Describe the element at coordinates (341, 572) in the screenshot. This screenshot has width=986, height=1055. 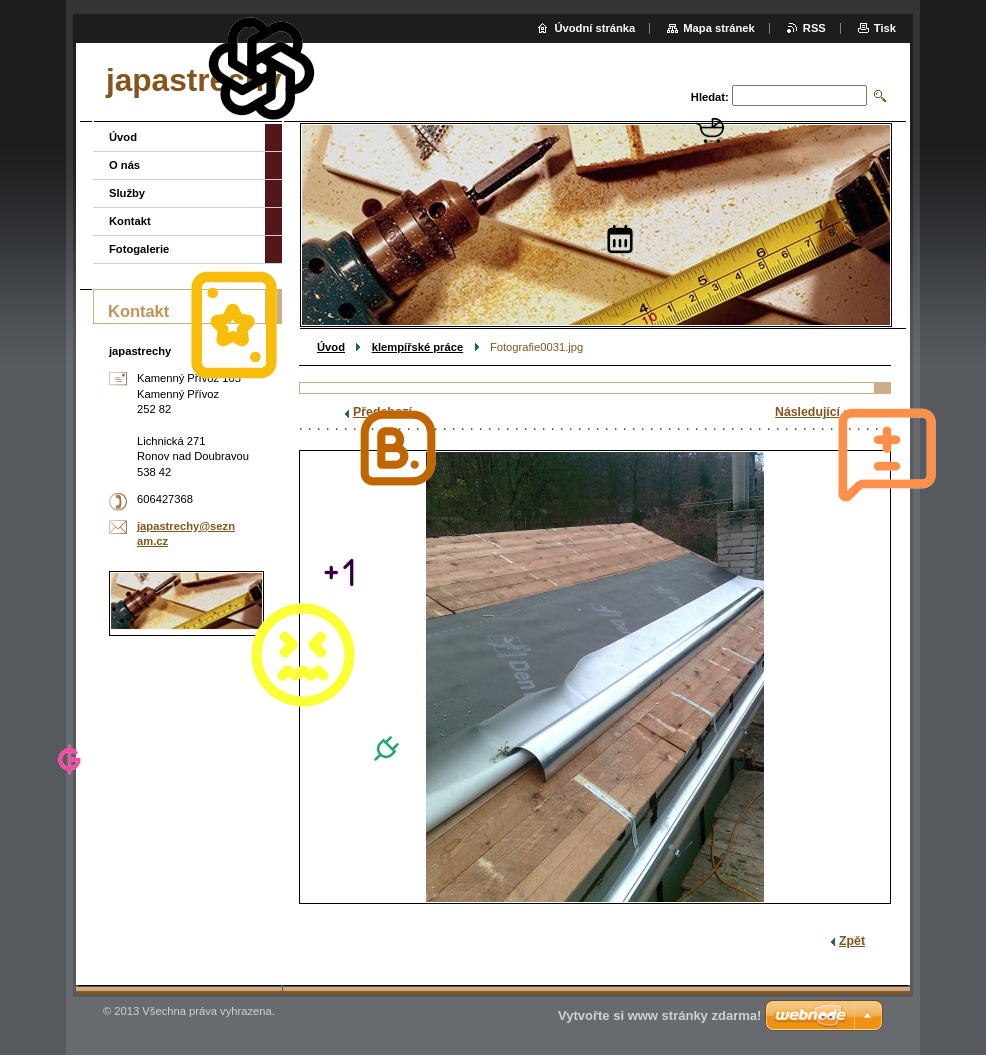
I see `increase exposure by one stop` at that location.